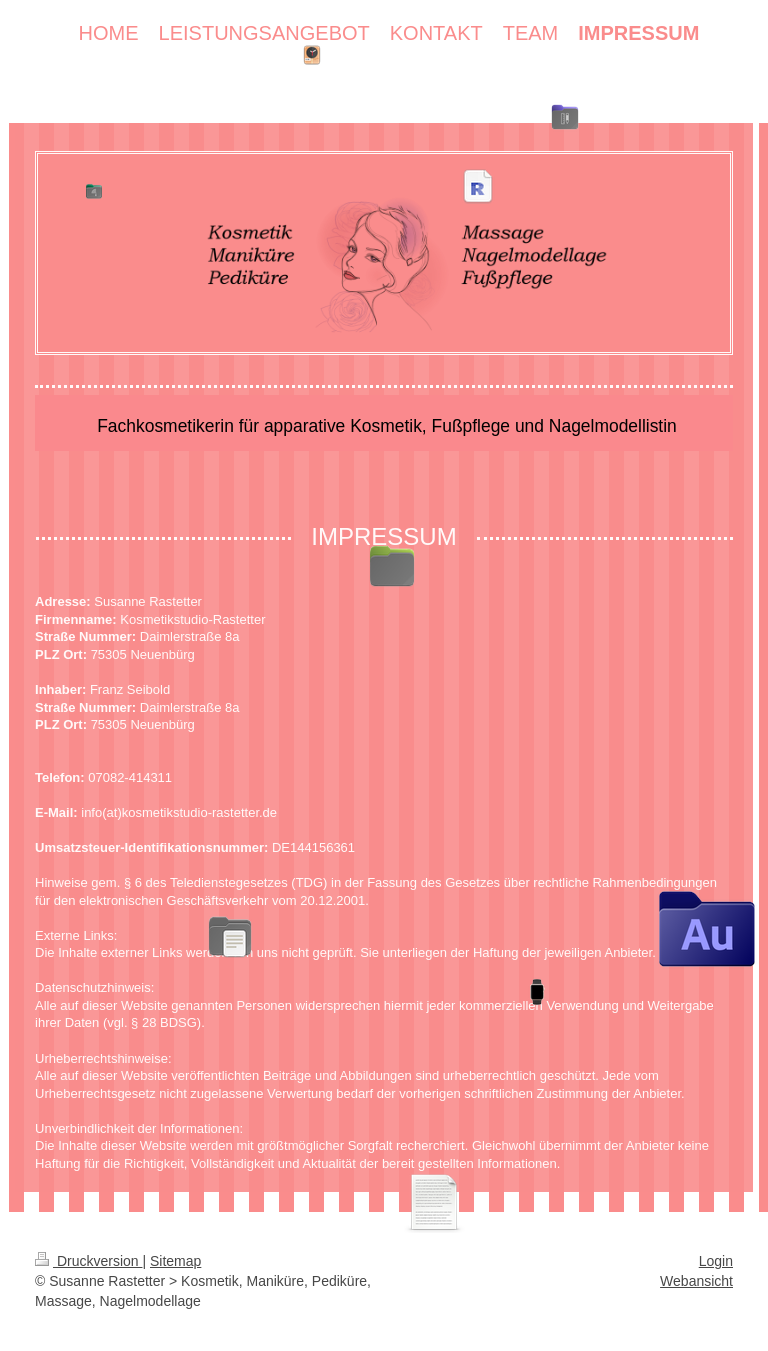  What do you see at coordinates (706, 931) in the screenshot?
I see `open adobe audition project files folder` at bounding box center [706, 931].